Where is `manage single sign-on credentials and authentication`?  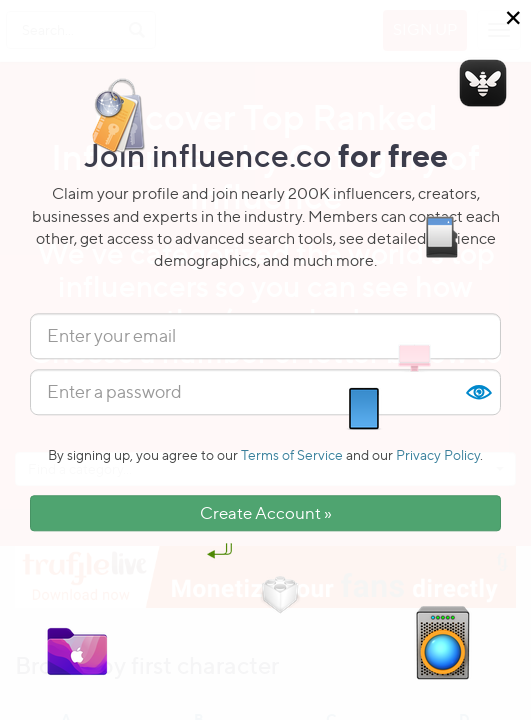 manage single sign-on credentials and authentication is located at coordinates (119, 116).